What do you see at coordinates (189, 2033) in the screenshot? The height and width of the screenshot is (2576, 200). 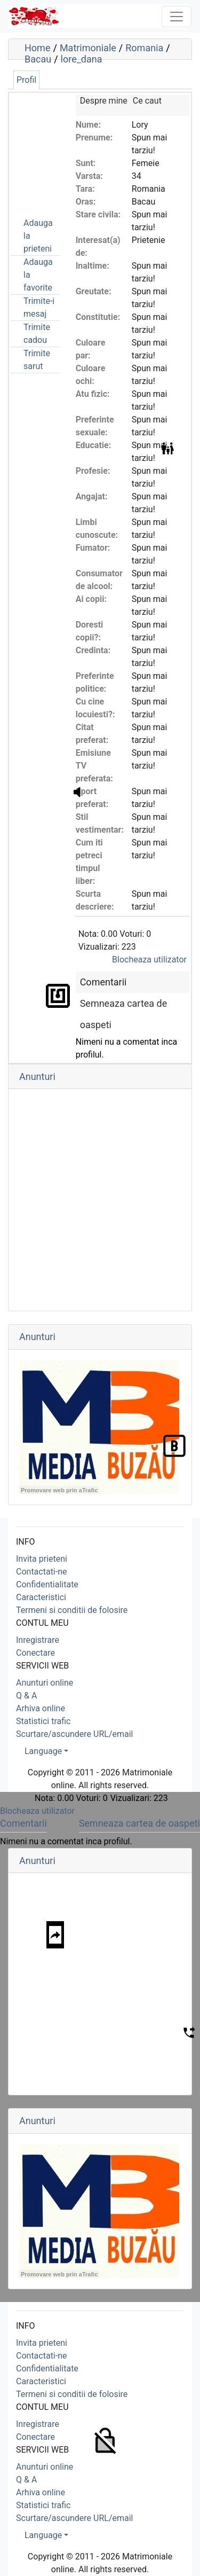 I see `indicates a forwarded call` at bounding box center [189, 2033].